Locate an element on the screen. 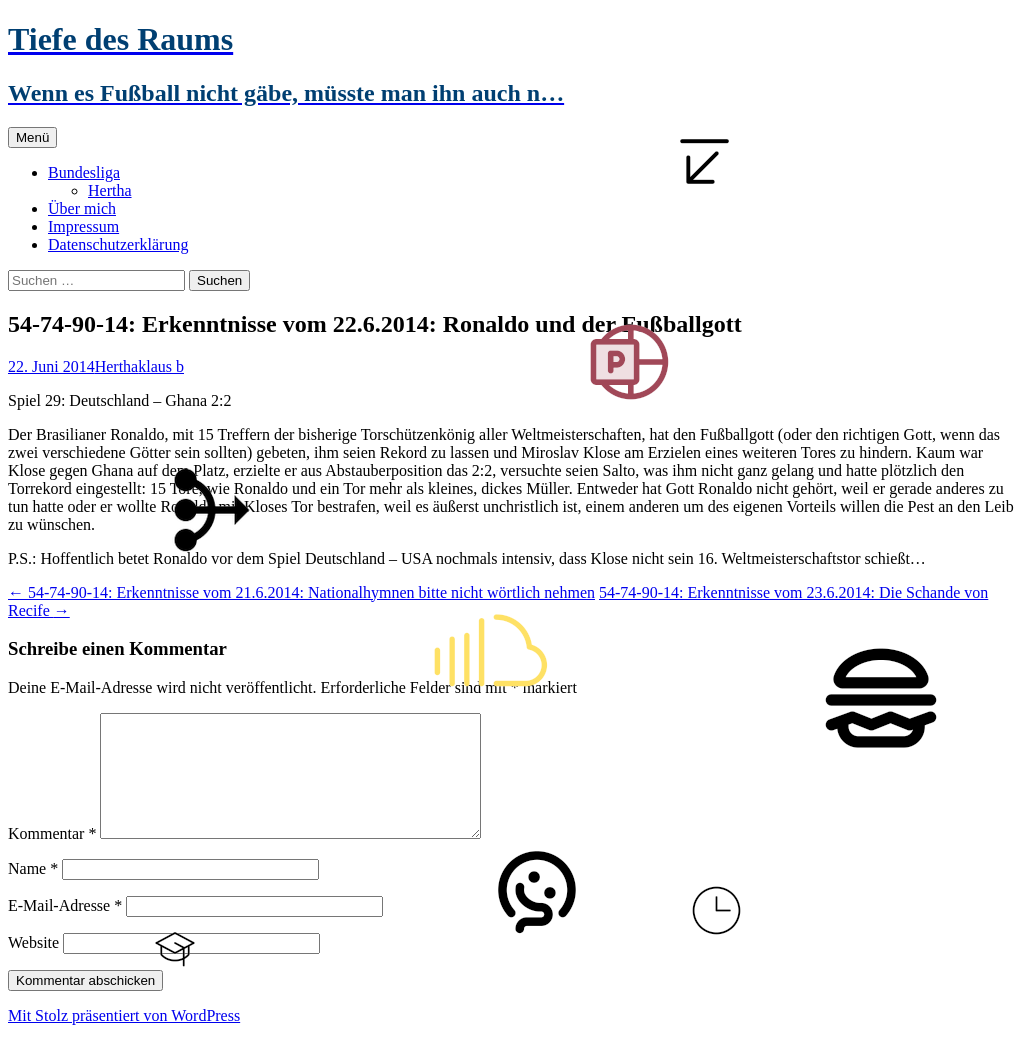 The width and height of the screenshot is (1024, 1057). access food or restaurant options is located at coordinates (881, 700).